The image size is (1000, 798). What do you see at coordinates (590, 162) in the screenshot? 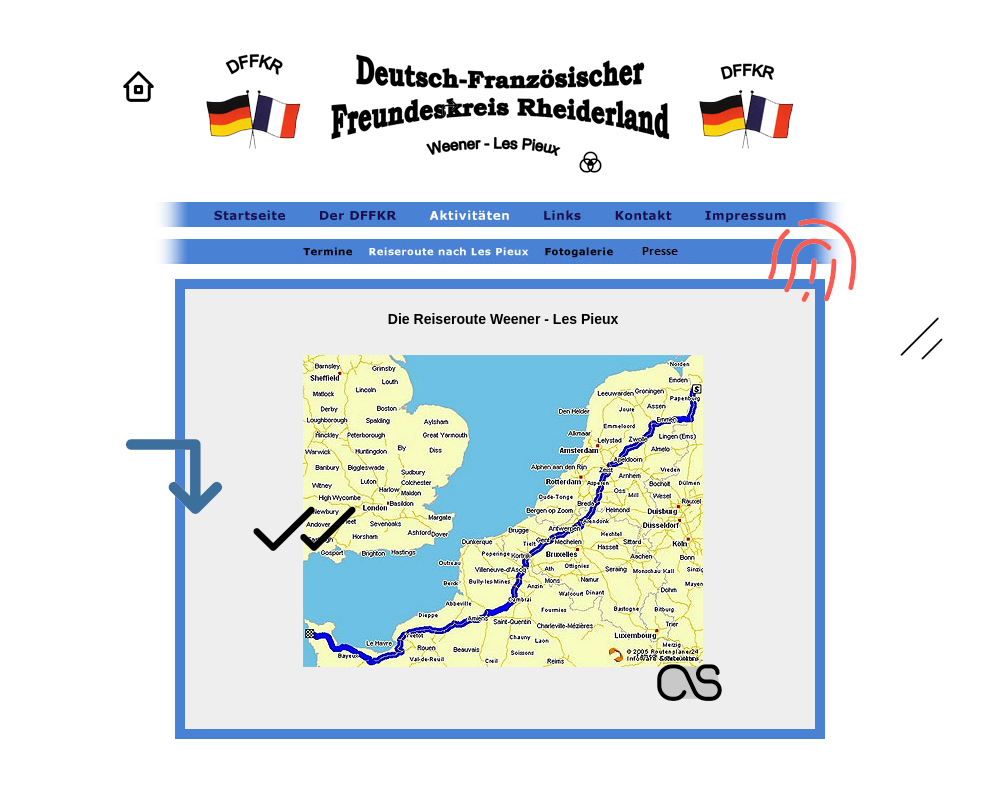
I see `shows overlapping or intersecting data sets` at bounding box center [590, 162].